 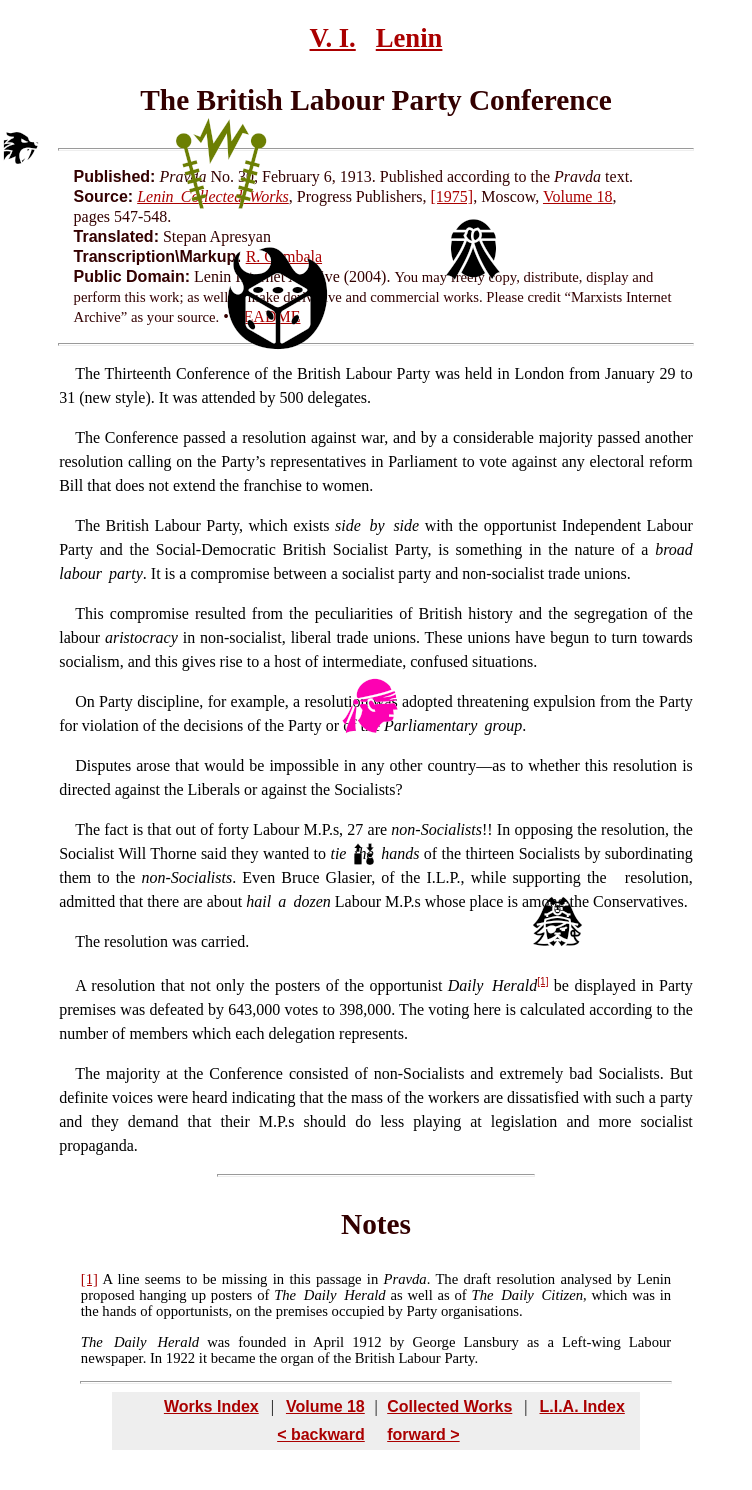 What do you see at coordinates (557, 921) in the screenshot?
I see `select pirate captain character or avatar` at bounding box center [557, 921].